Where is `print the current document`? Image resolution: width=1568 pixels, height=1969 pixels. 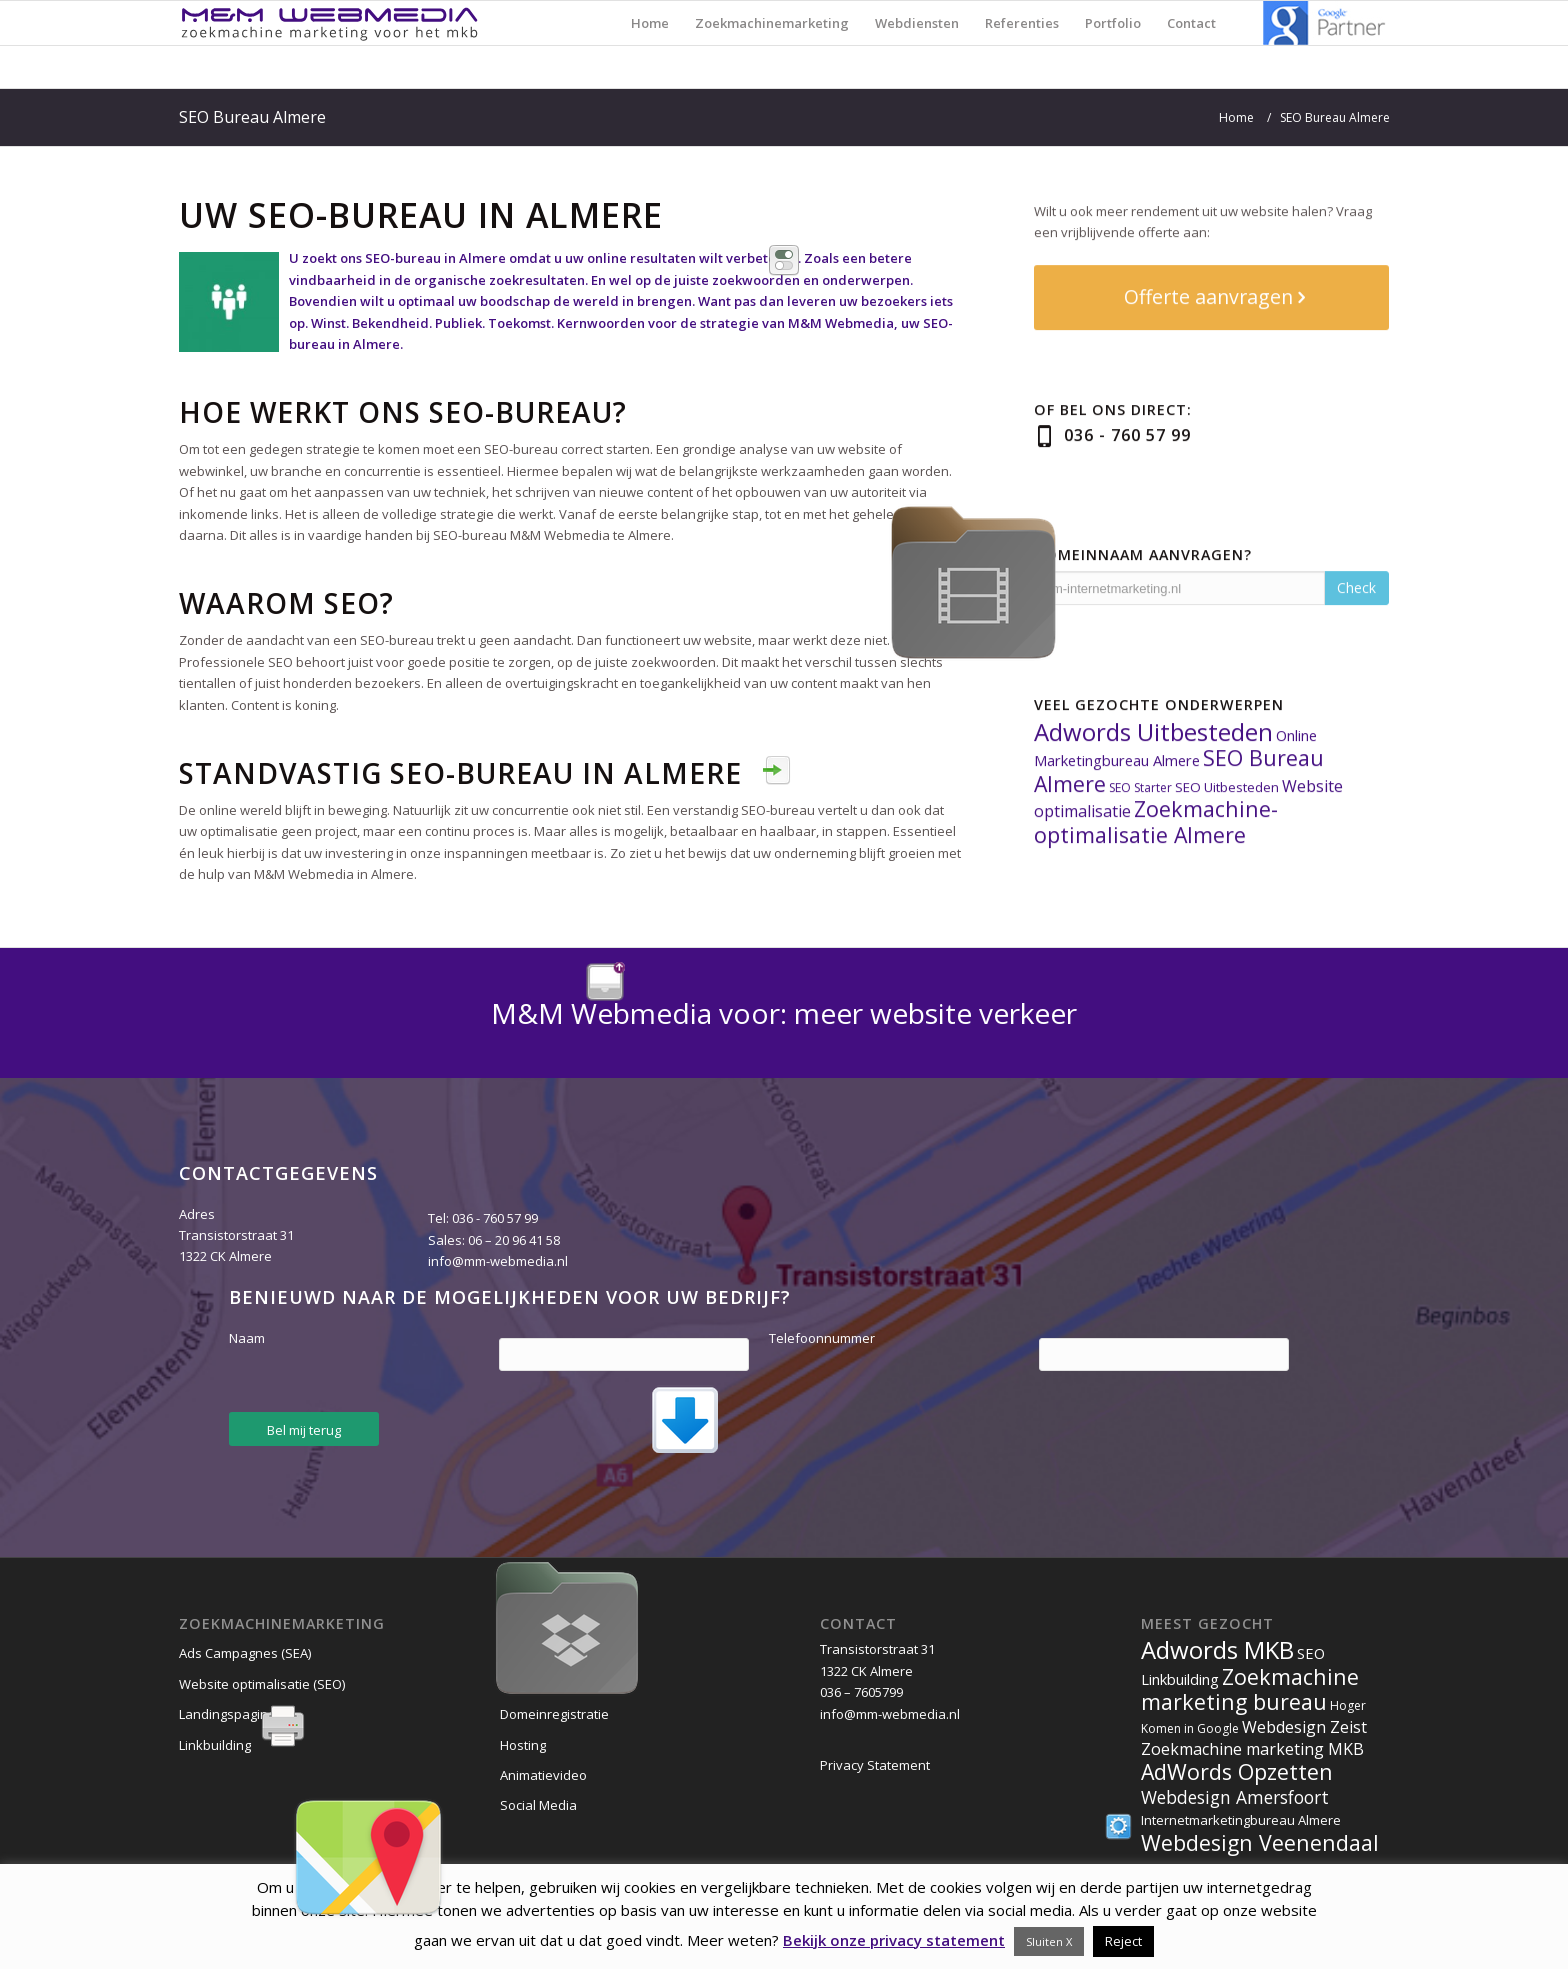
print the current document is located at coordinates (283, 1726).